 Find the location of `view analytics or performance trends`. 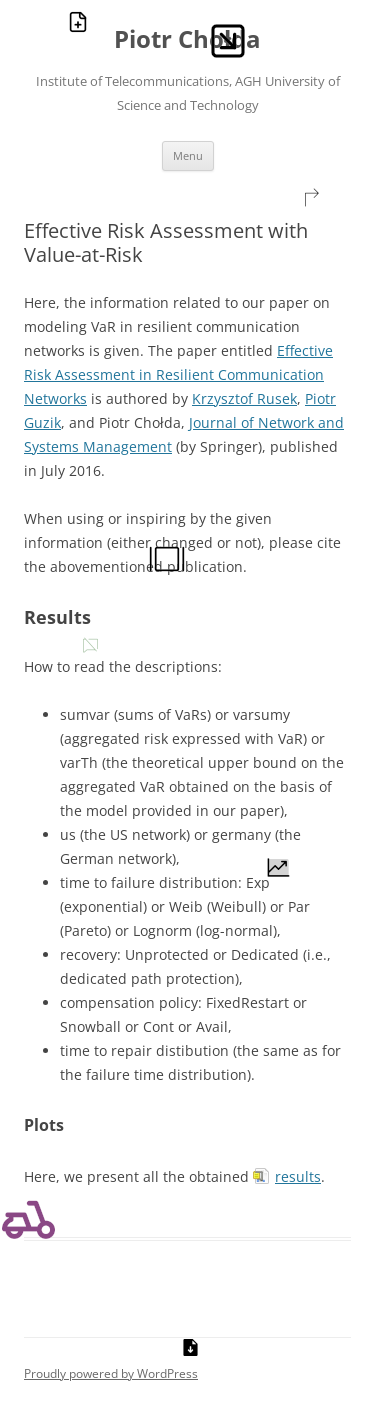

view analytics or performance trends is located at coordinates (278, 867).